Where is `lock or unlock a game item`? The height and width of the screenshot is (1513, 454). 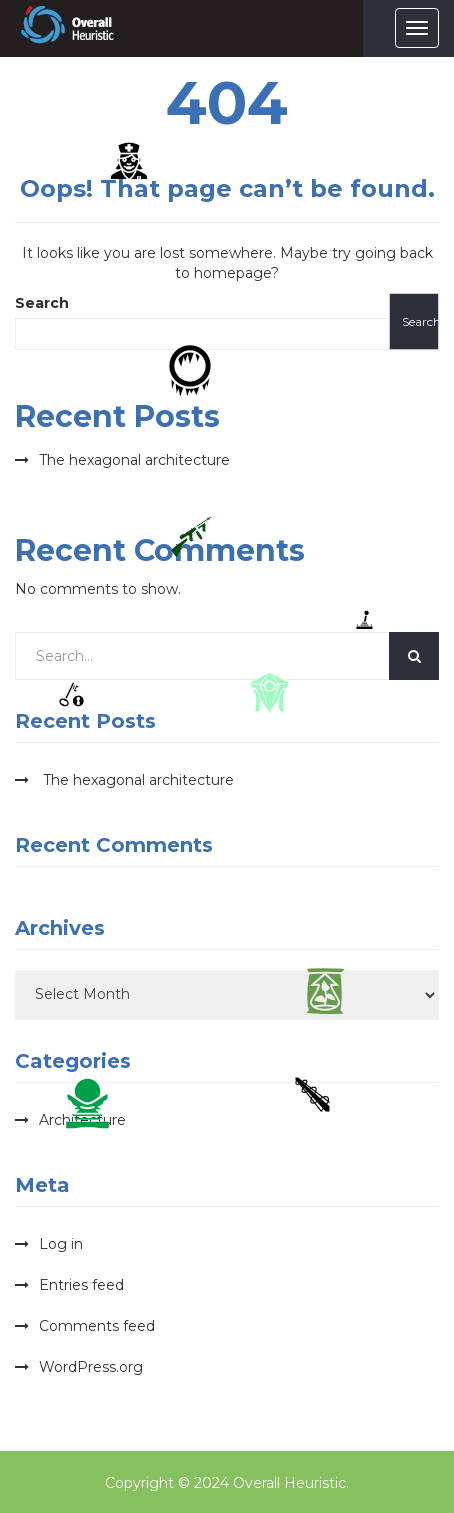
lock or unlock a game item is located at coordinates (71, 694).